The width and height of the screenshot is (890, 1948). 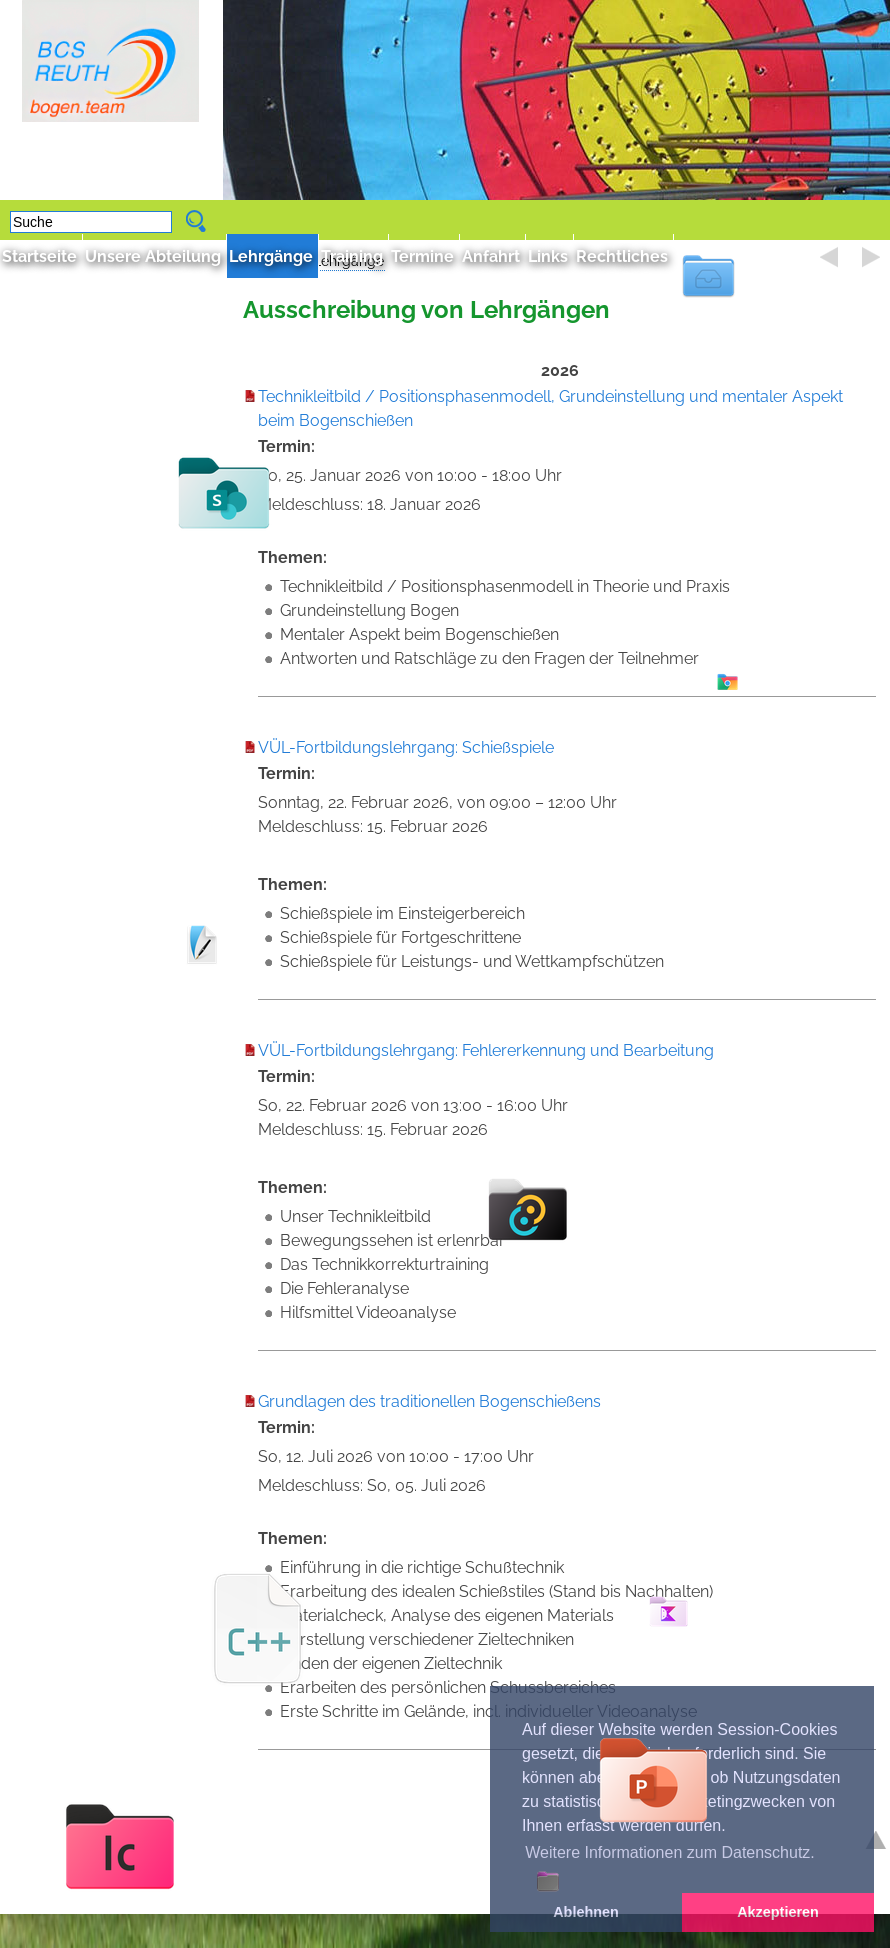 I want to click on open kotlin android project folder, so click(x=668, y=1612).